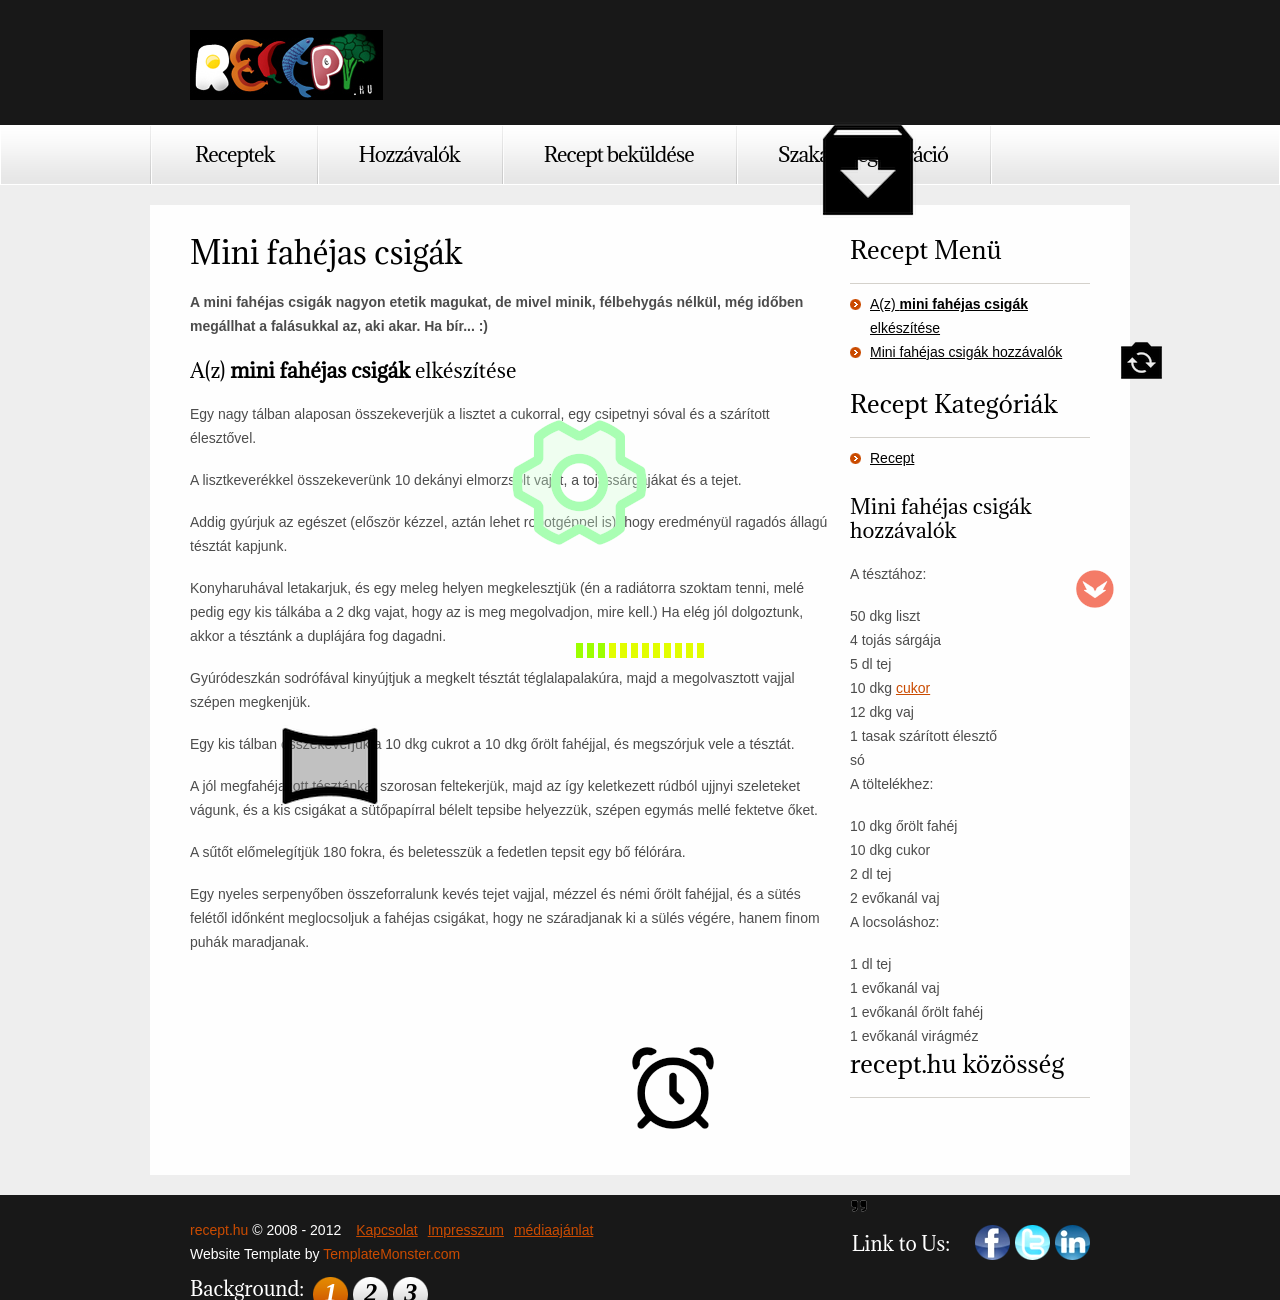 The height and width of the screenshot is (1300, 1280). Describe the element at coordinates (1141, 360) in the screenshot. I see `switch between front and rear camera` at that location.